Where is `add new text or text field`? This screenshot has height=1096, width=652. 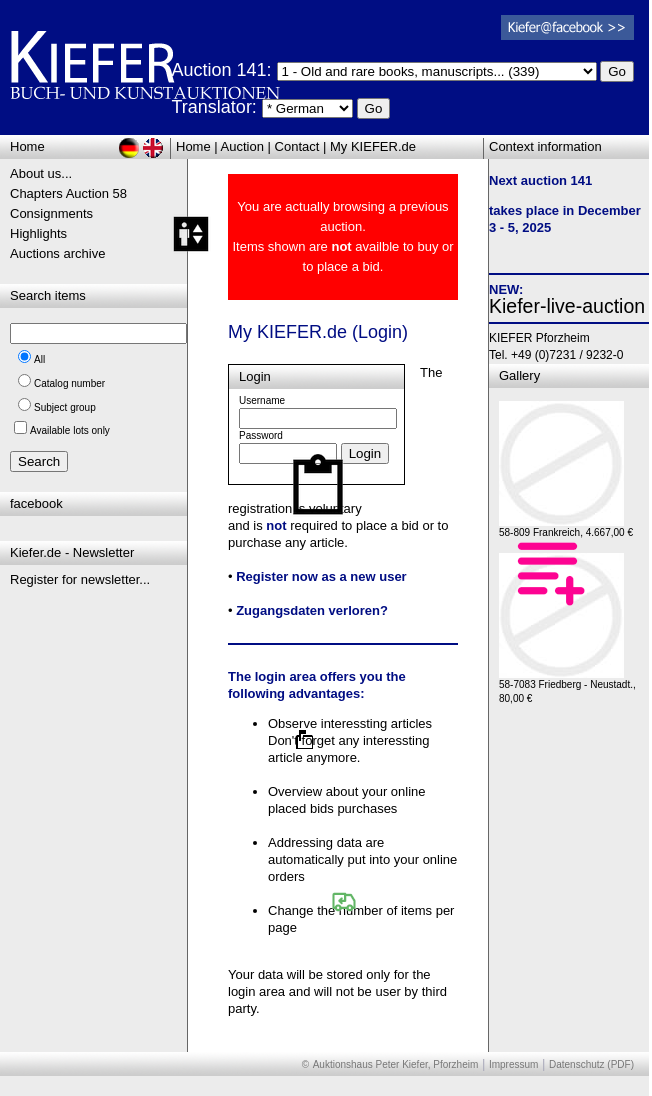
add new text or text field is located at coordinates (547, 568).